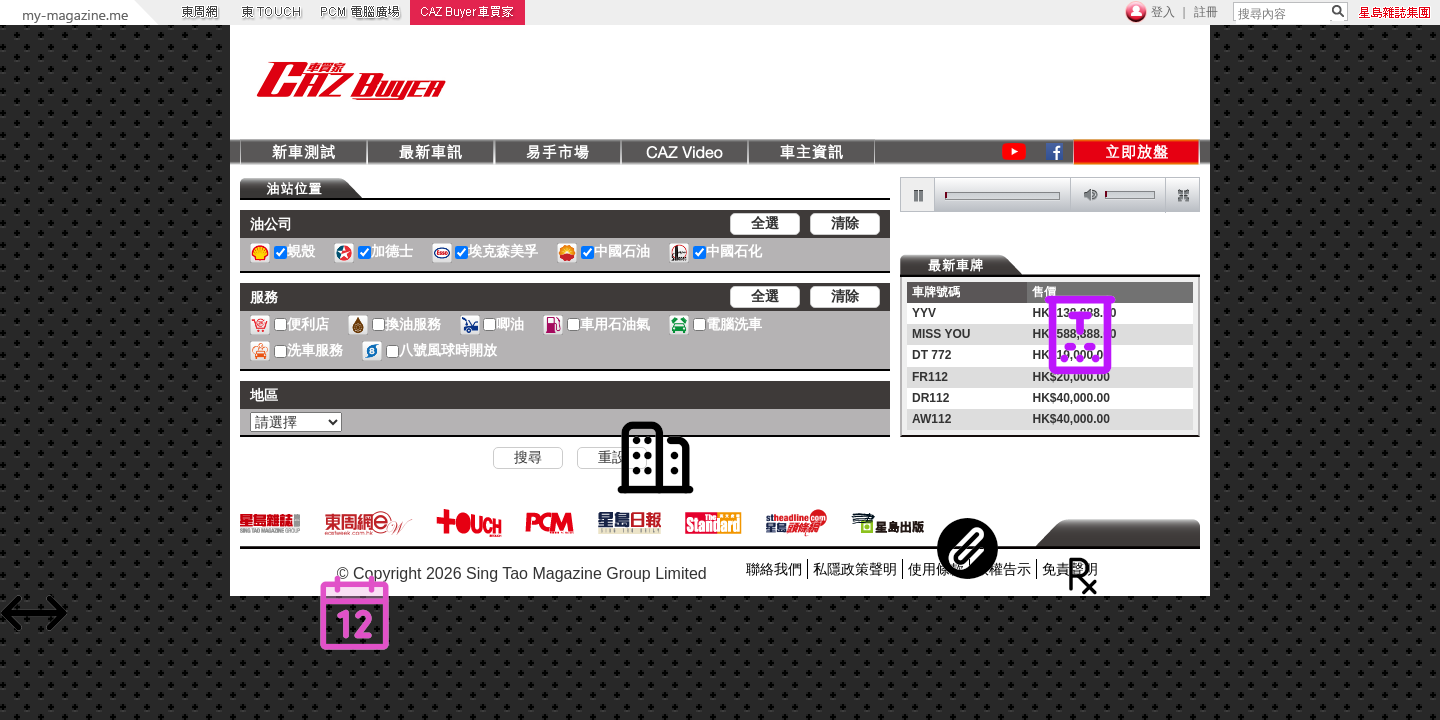 This screenshot has height=720, width=1440. Describe the element at coordinates (967, 548) in the screenshot. I see `attach a file to your message` at that location.